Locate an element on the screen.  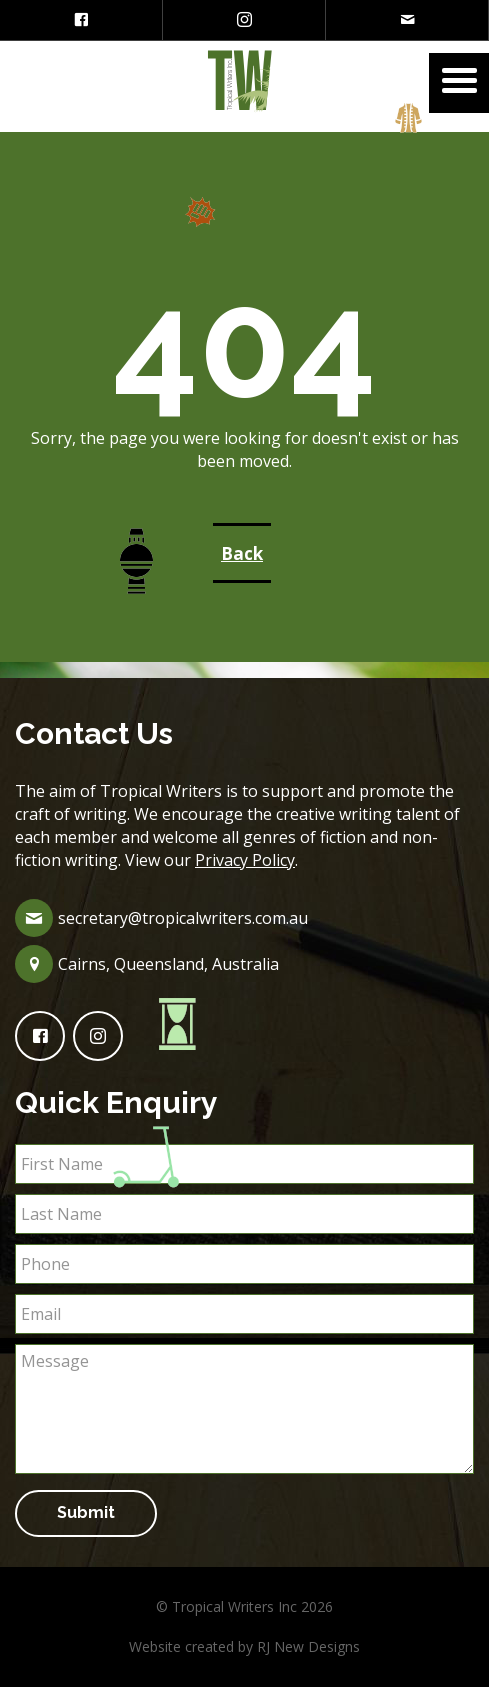
indicates a loading or processing state is located at coordinates (177, 1024).